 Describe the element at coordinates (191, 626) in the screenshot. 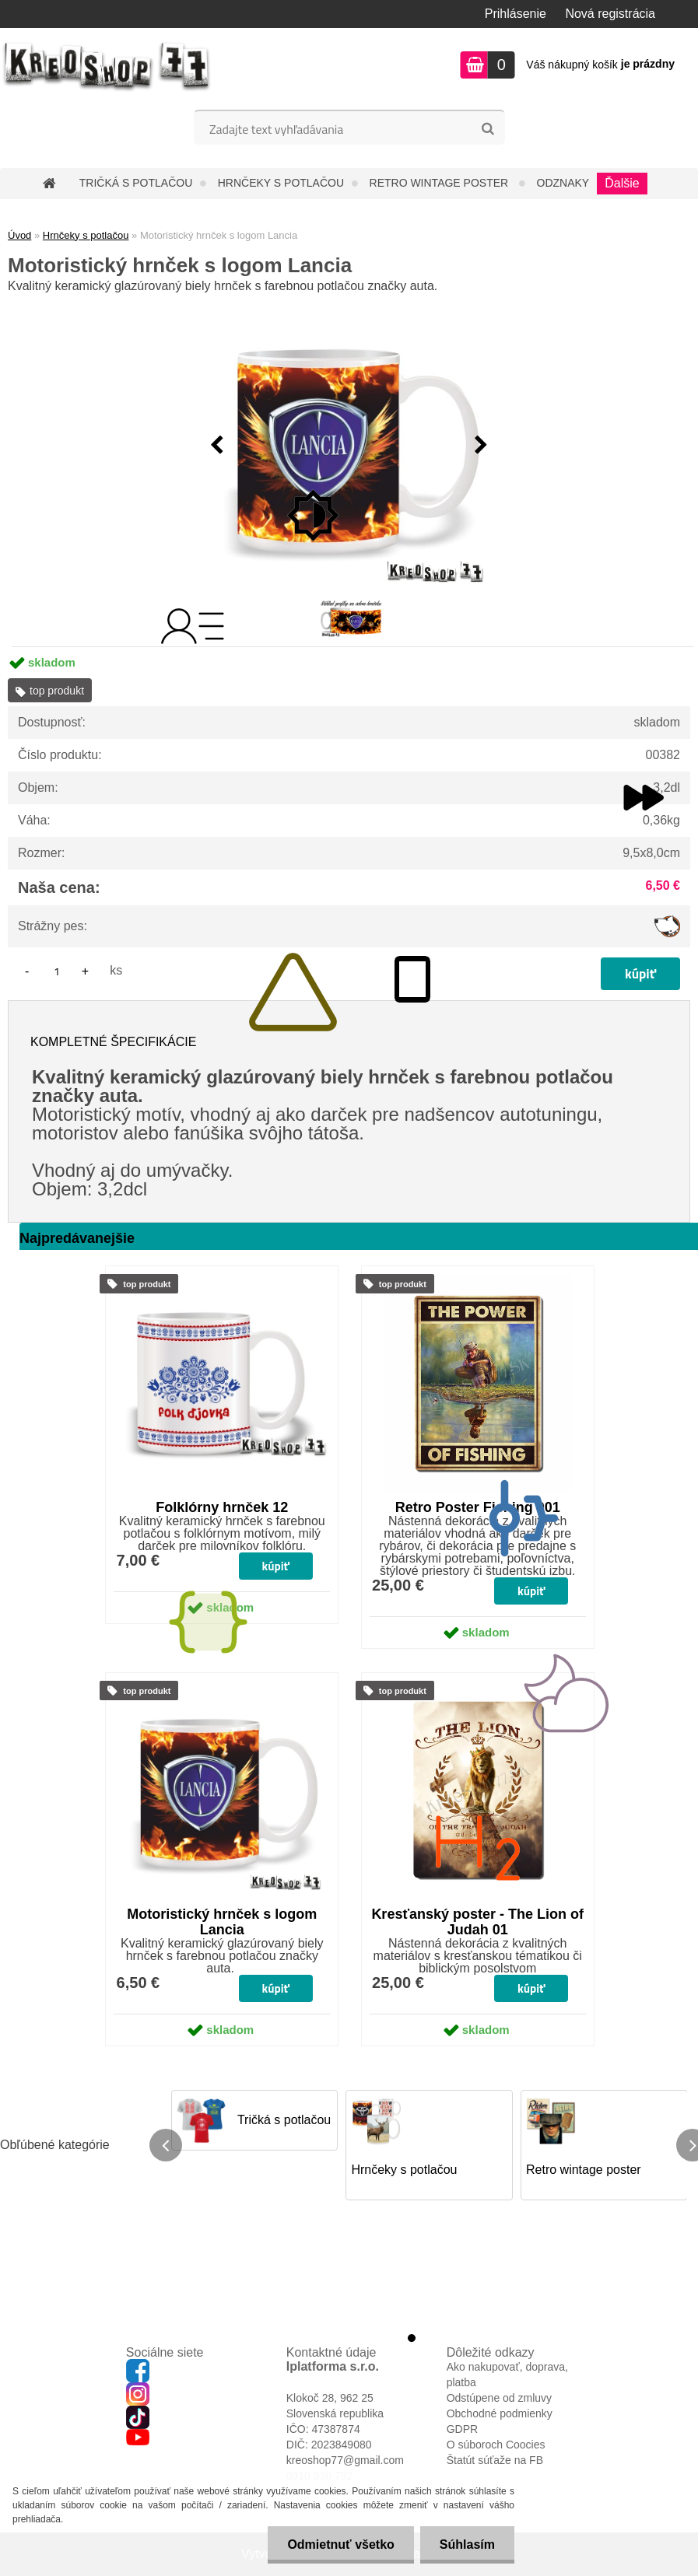

I see `view user list or directory` at that location.